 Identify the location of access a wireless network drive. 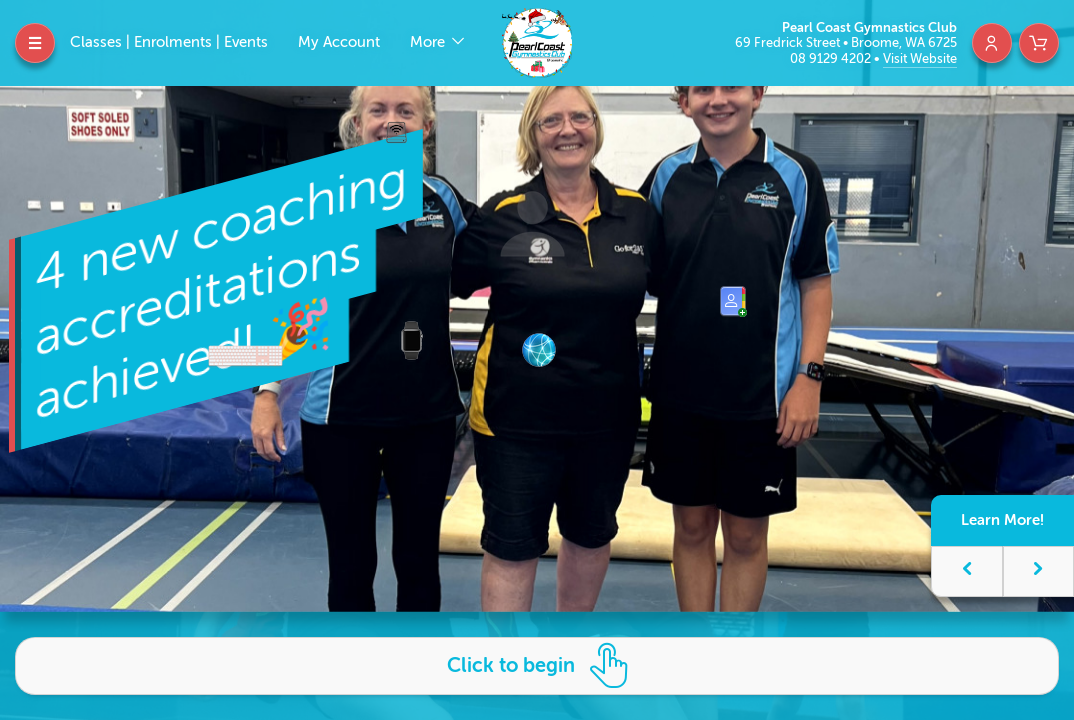
(396, 132).